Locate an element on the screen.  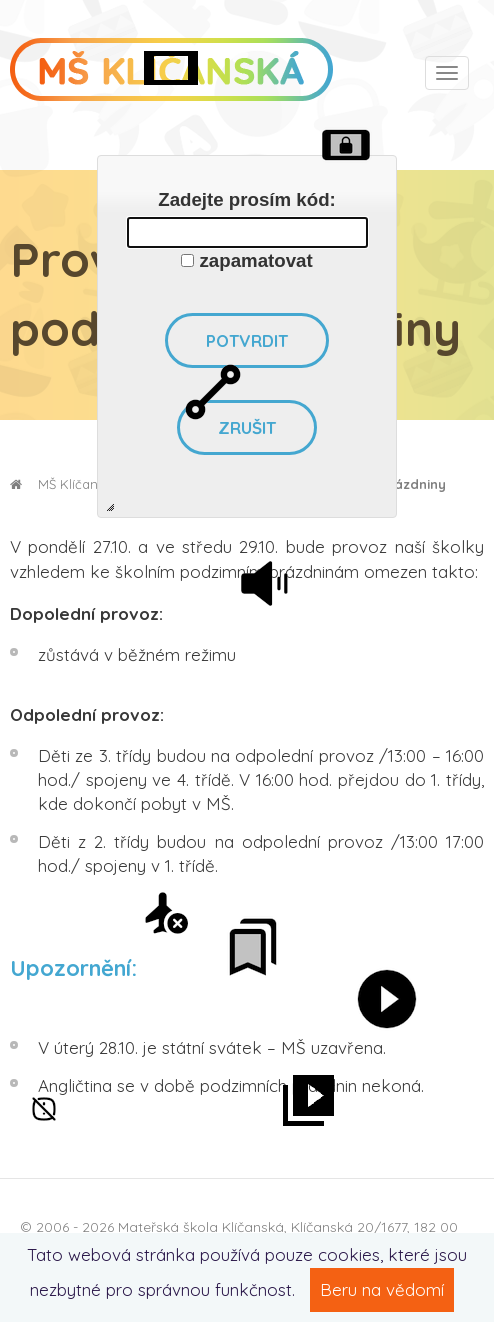
access your video library is located at coordinates (308, 1100).